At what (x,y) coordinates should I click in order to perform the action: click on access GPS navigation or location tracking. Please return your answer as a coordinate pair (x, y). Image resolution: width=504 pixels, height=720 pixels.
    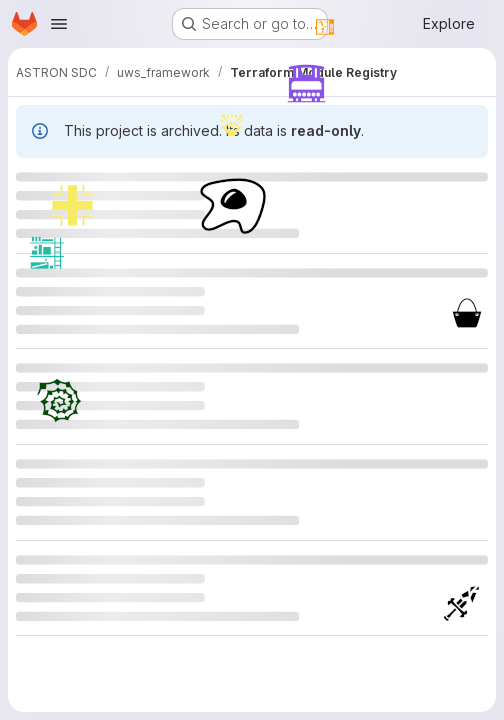
    Looking at the image, I should click on (325, 27).